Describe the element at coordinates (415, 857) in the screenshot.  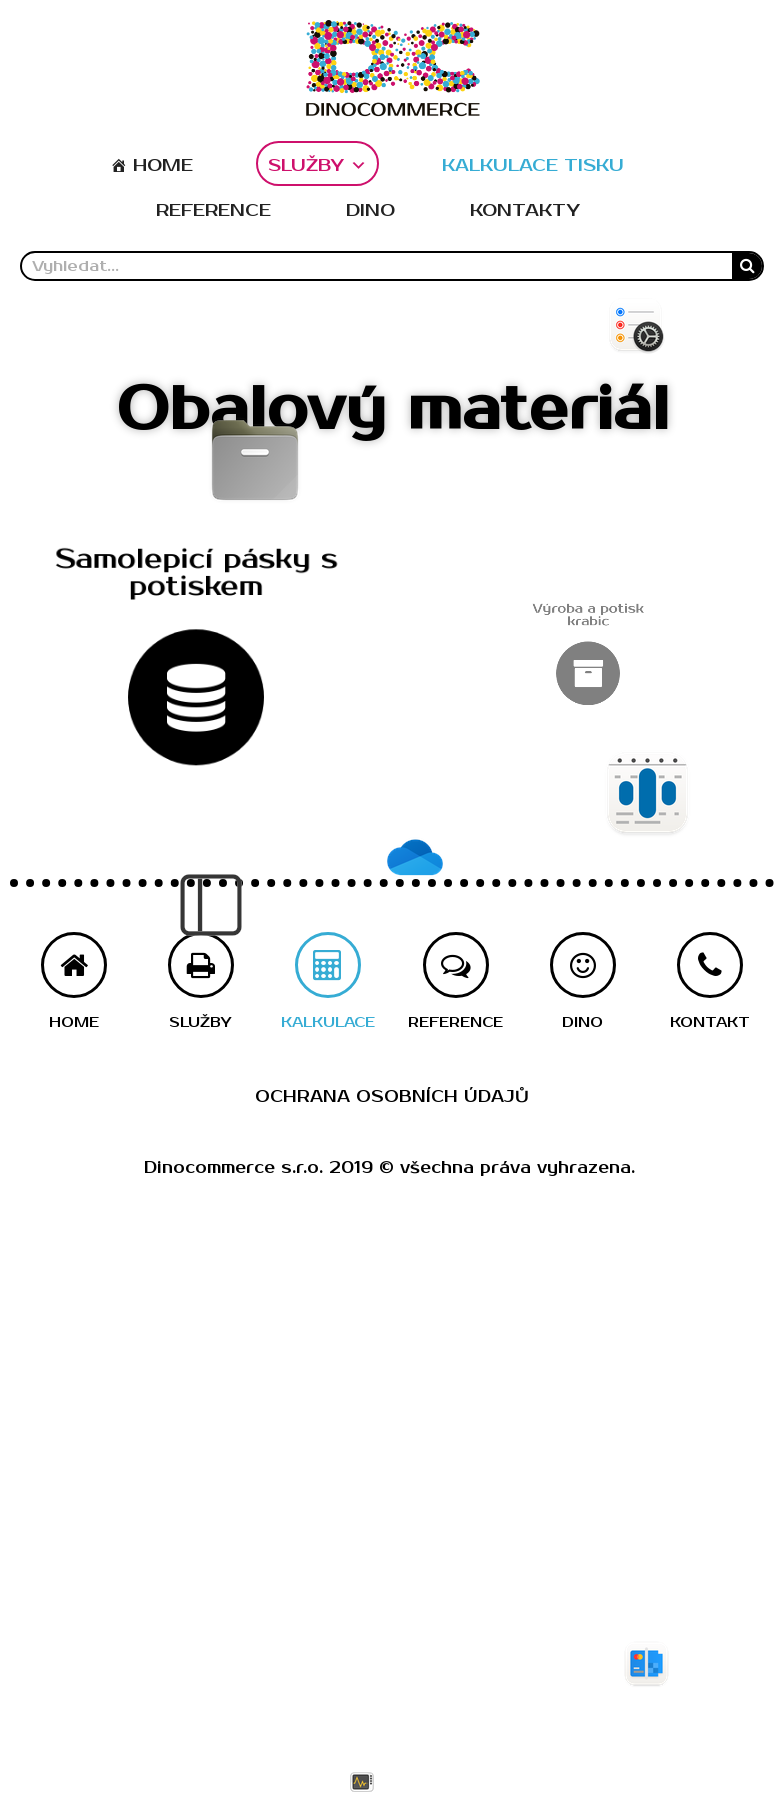
I see `open microsoft onedrive` at that location.